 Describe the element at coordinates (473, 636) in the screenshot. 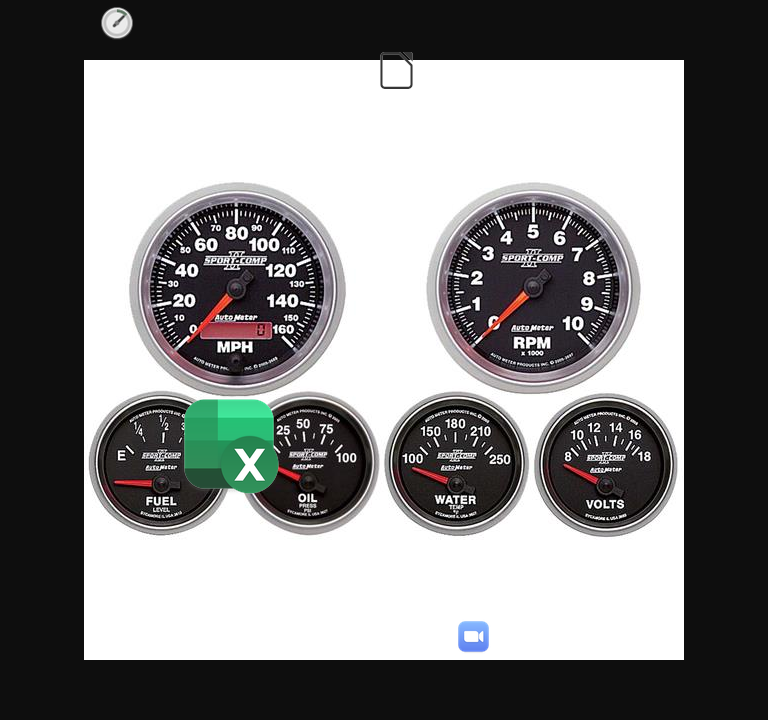

I see `open zoom video conferencing app` at that location.